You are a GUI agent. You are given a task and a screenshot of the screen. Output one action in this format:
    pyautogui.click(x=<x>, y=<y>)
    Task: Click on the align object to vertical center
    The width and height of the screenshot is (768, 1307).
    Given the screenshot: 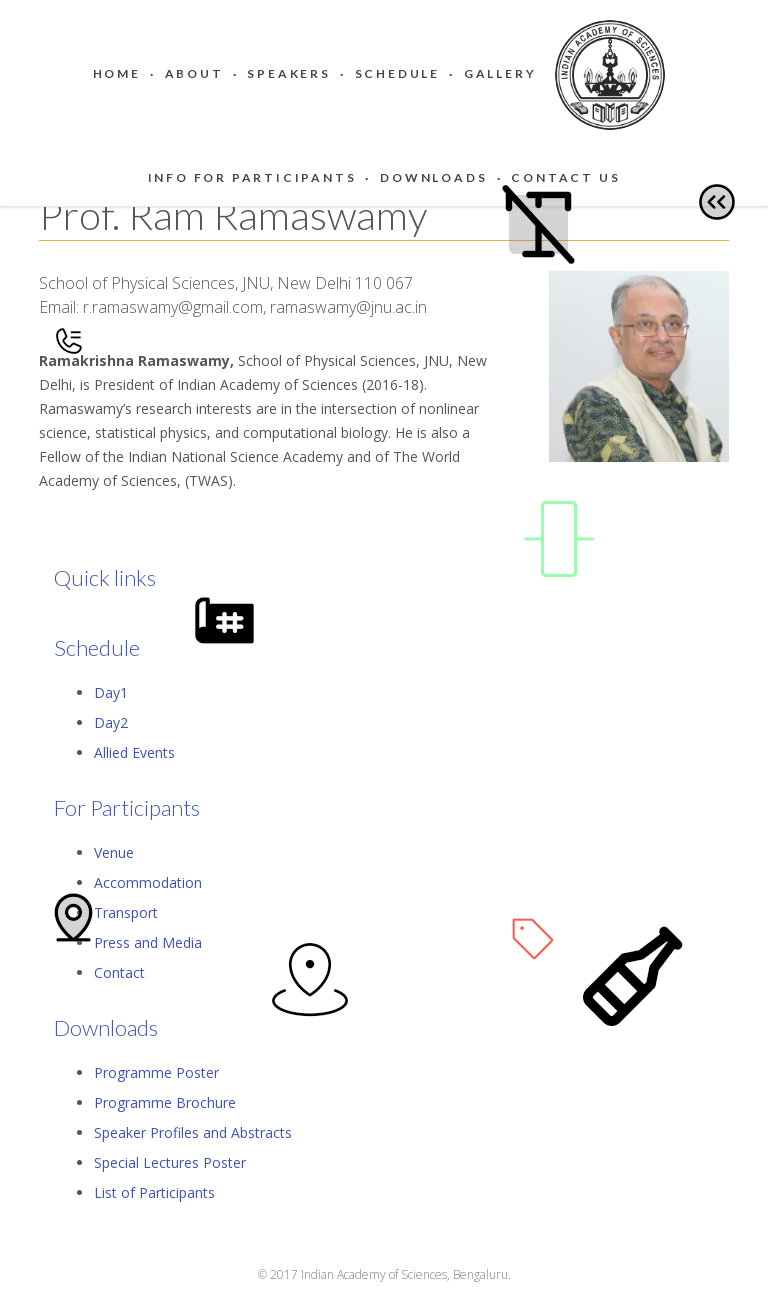 What is the action you would take?
    pyautogui.click(x=559, y=539)
    